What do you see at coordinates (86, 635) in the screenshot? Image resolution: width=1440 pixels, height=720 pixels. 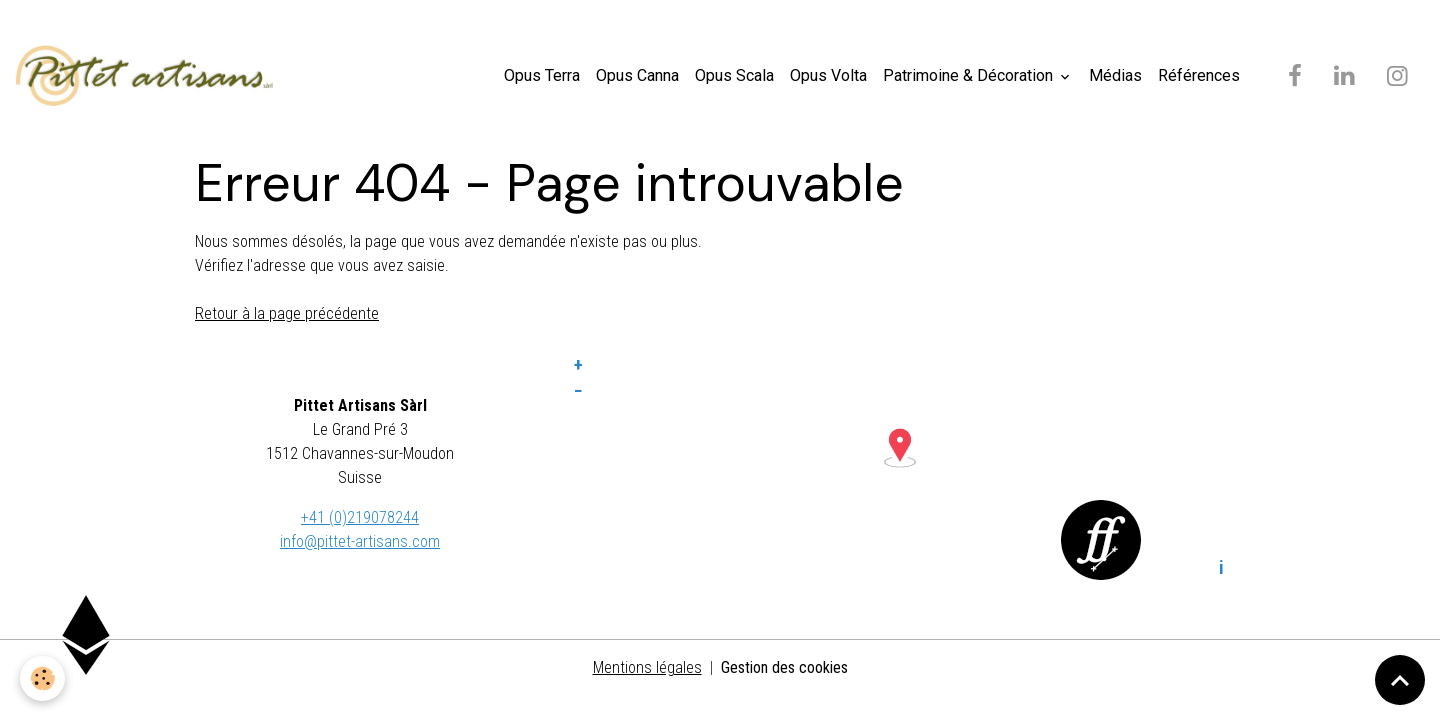 I see `ethereum cryptocurrency logo` at bounding box center [86, 635].